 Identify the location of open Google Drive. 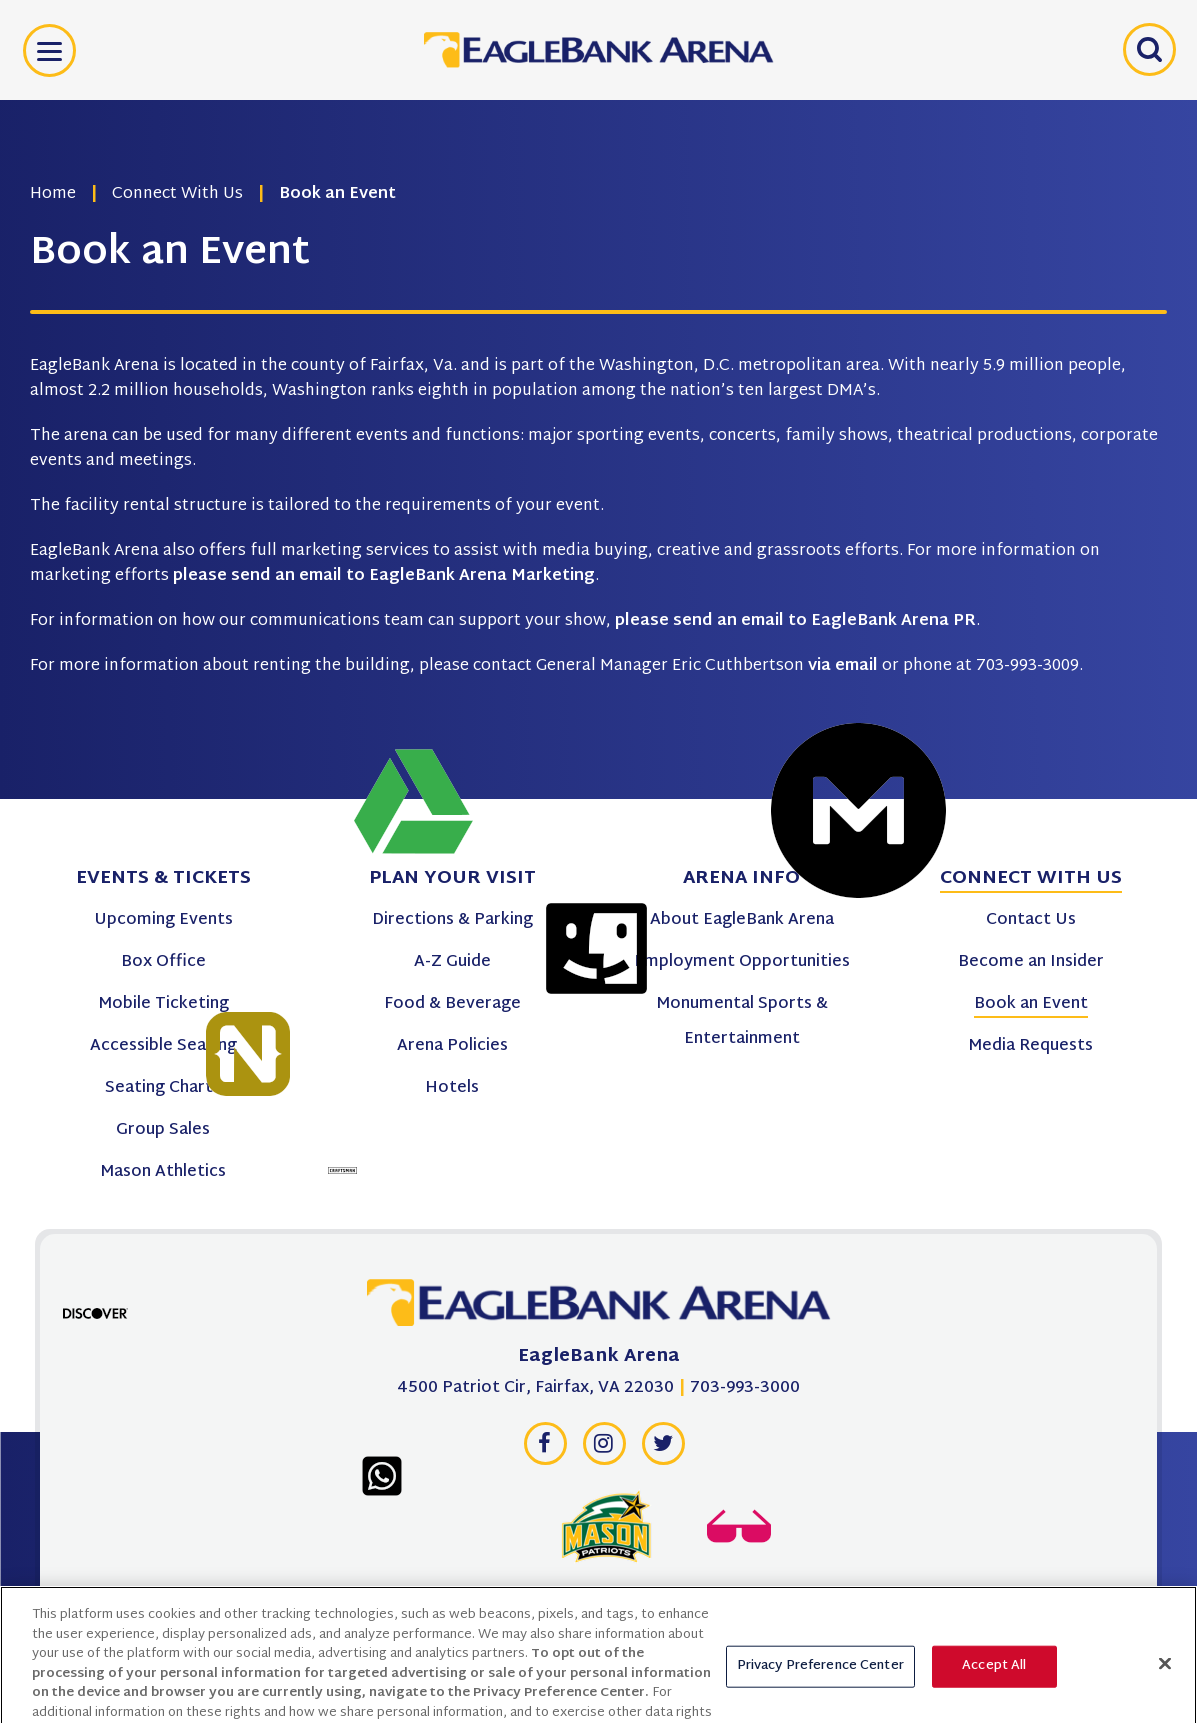
(413, 801).